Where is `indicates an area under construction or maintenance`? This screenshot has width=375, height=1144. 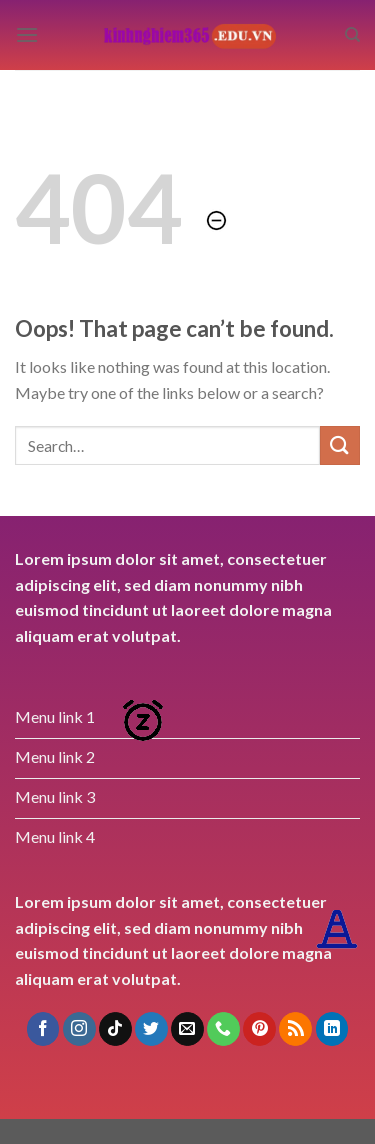
indicates an area under construction or maintenance is located at coordinates (337, 928).